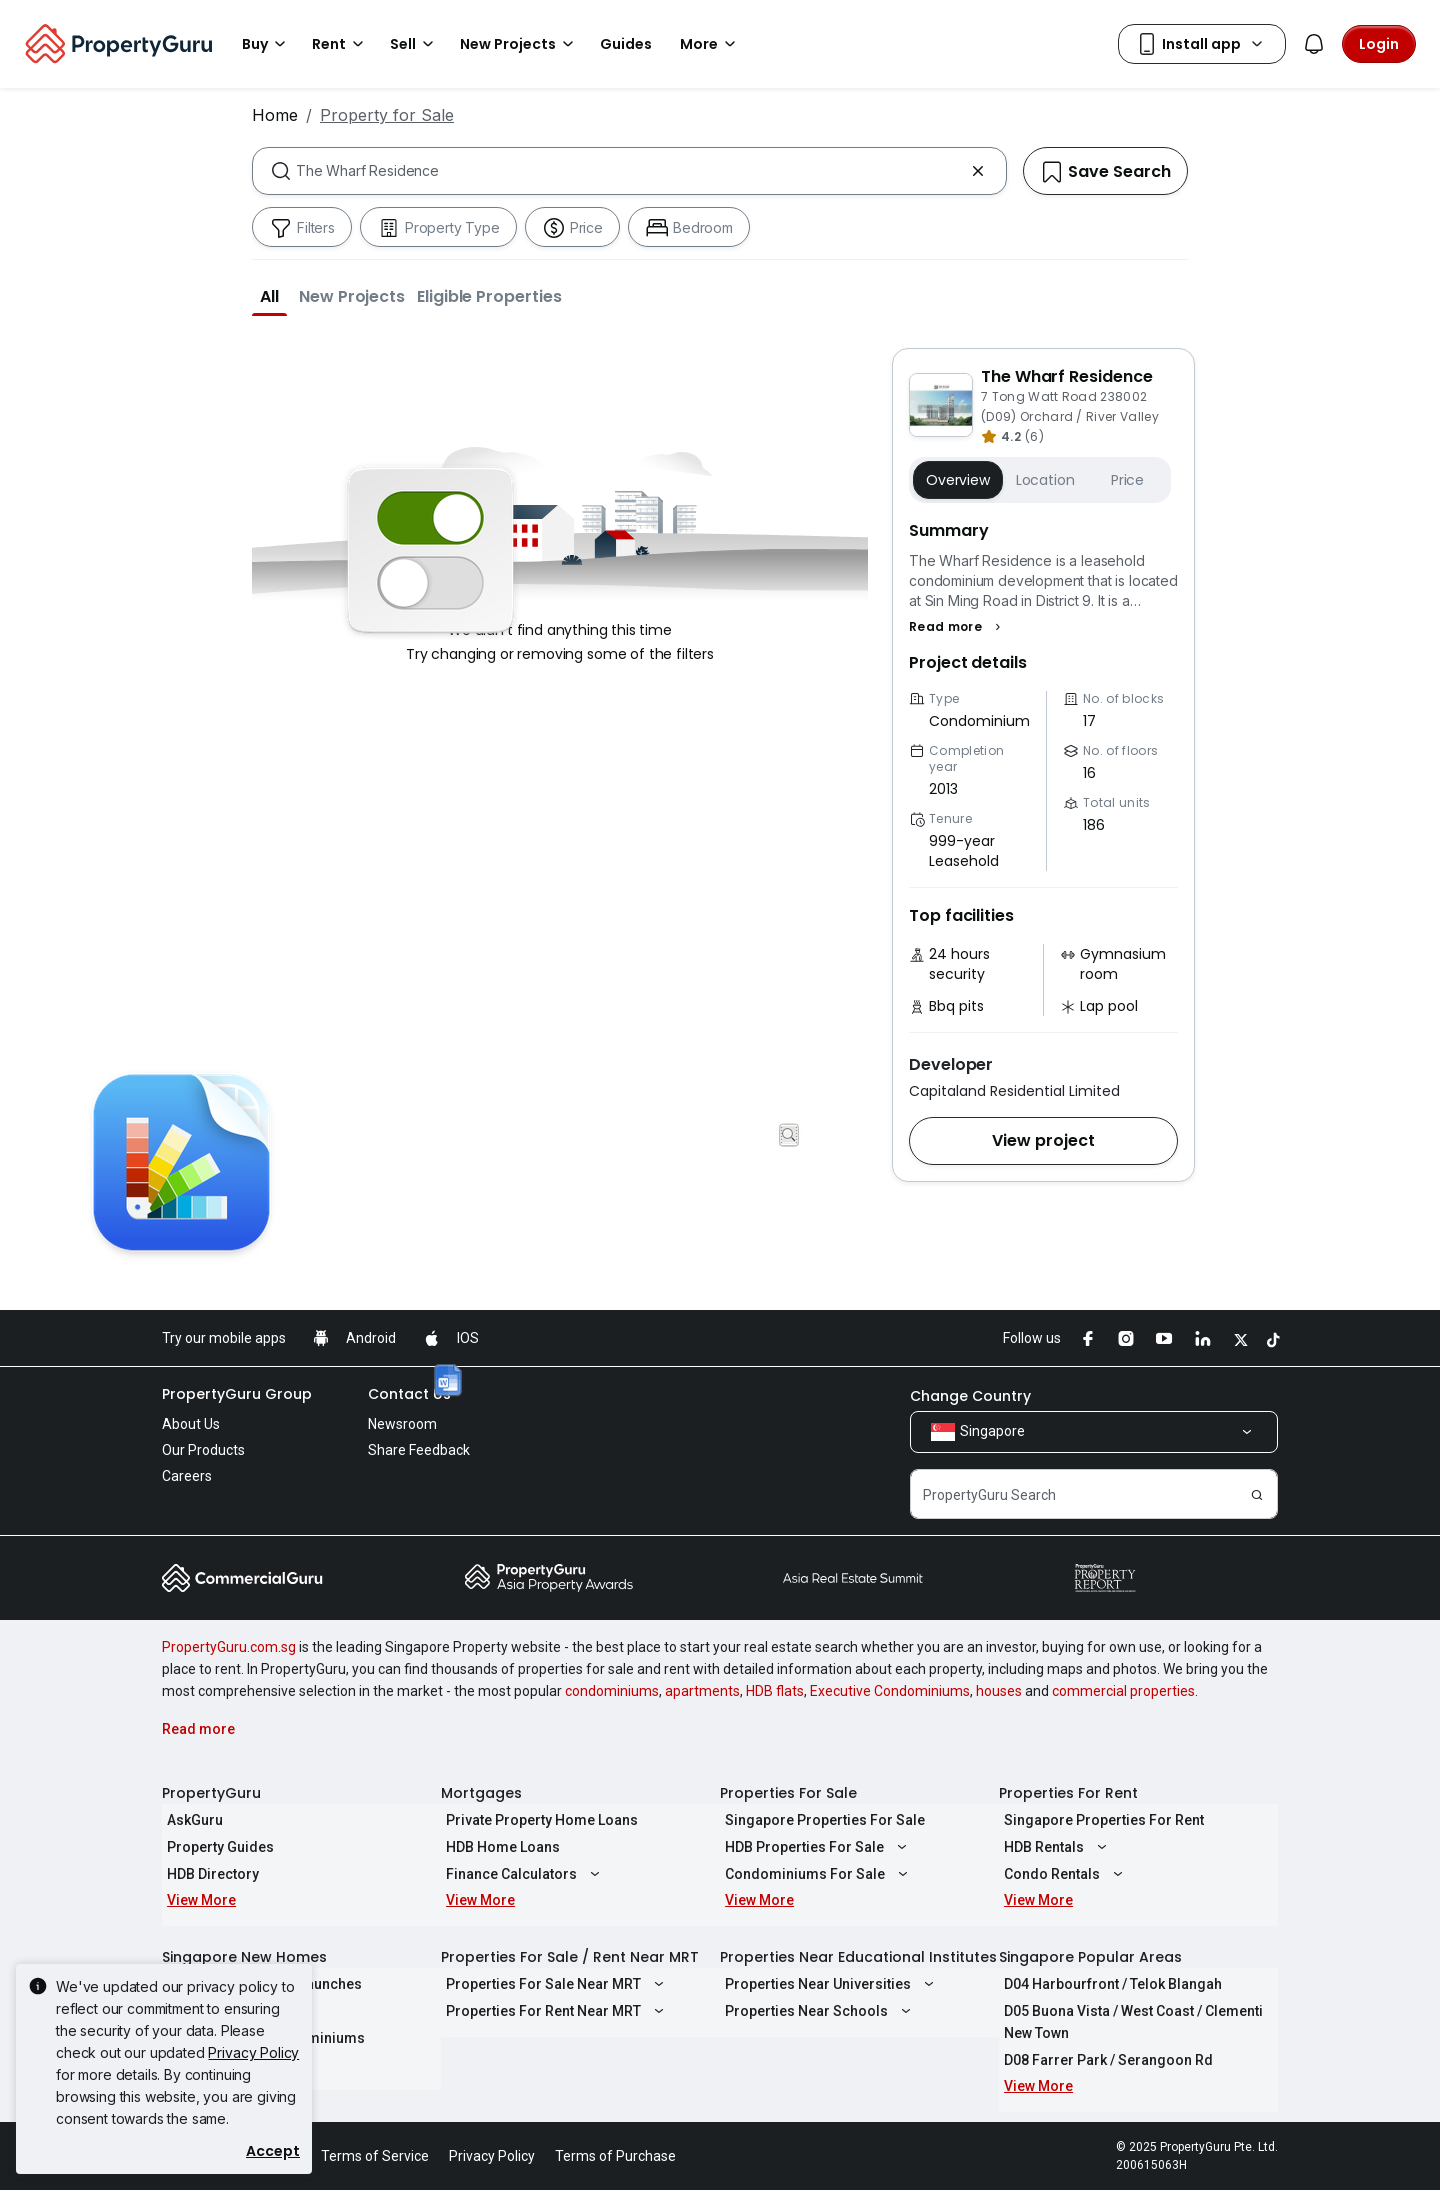 The height and width of the screenshot is (2190, 1440). Describe the element at coordinates (430, 550) in the screenshot. I see `open system tweaks or settings customization` at that location.